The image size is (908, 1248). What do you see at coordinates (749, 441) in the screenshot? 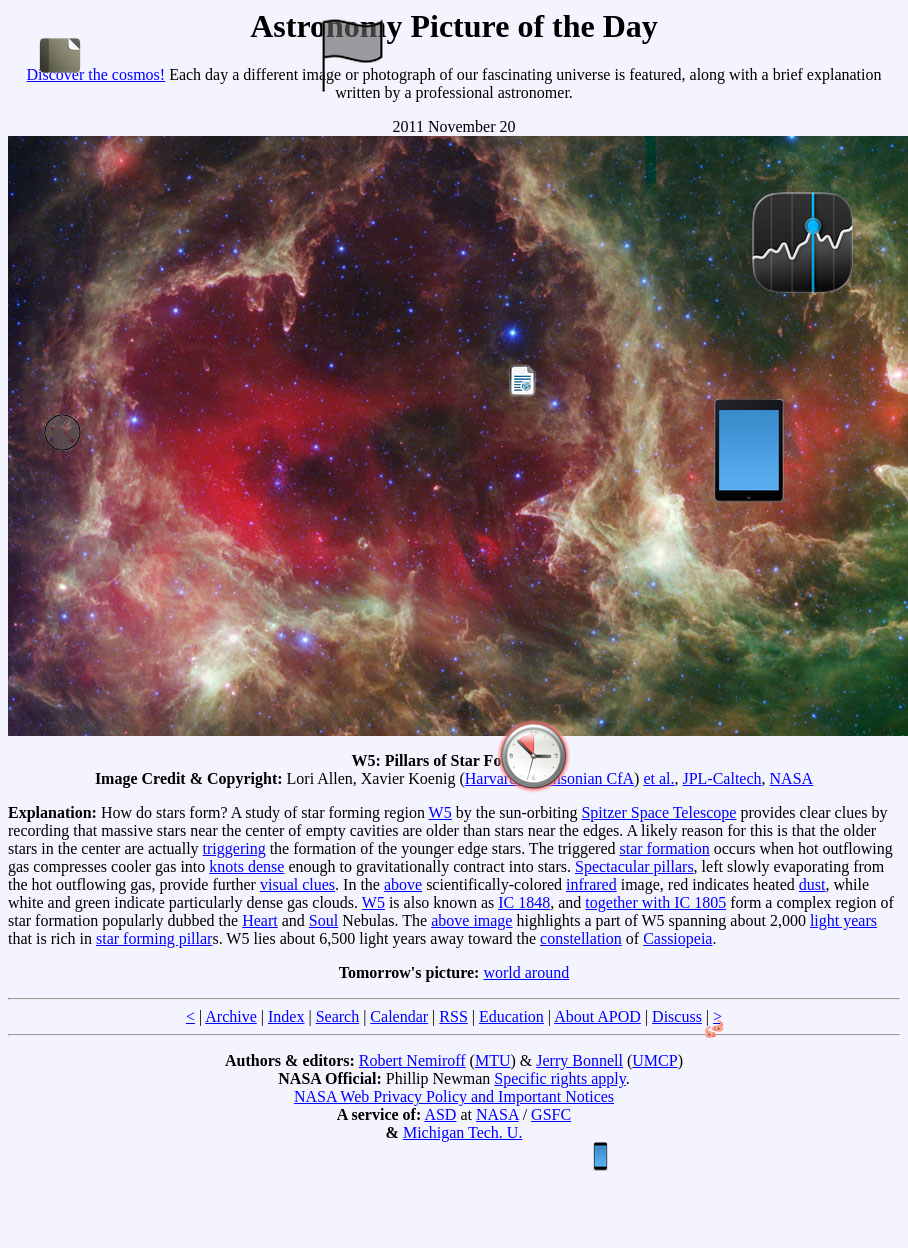
I see `iPad mini device connected via cellular` at bounding box center [749, 441].